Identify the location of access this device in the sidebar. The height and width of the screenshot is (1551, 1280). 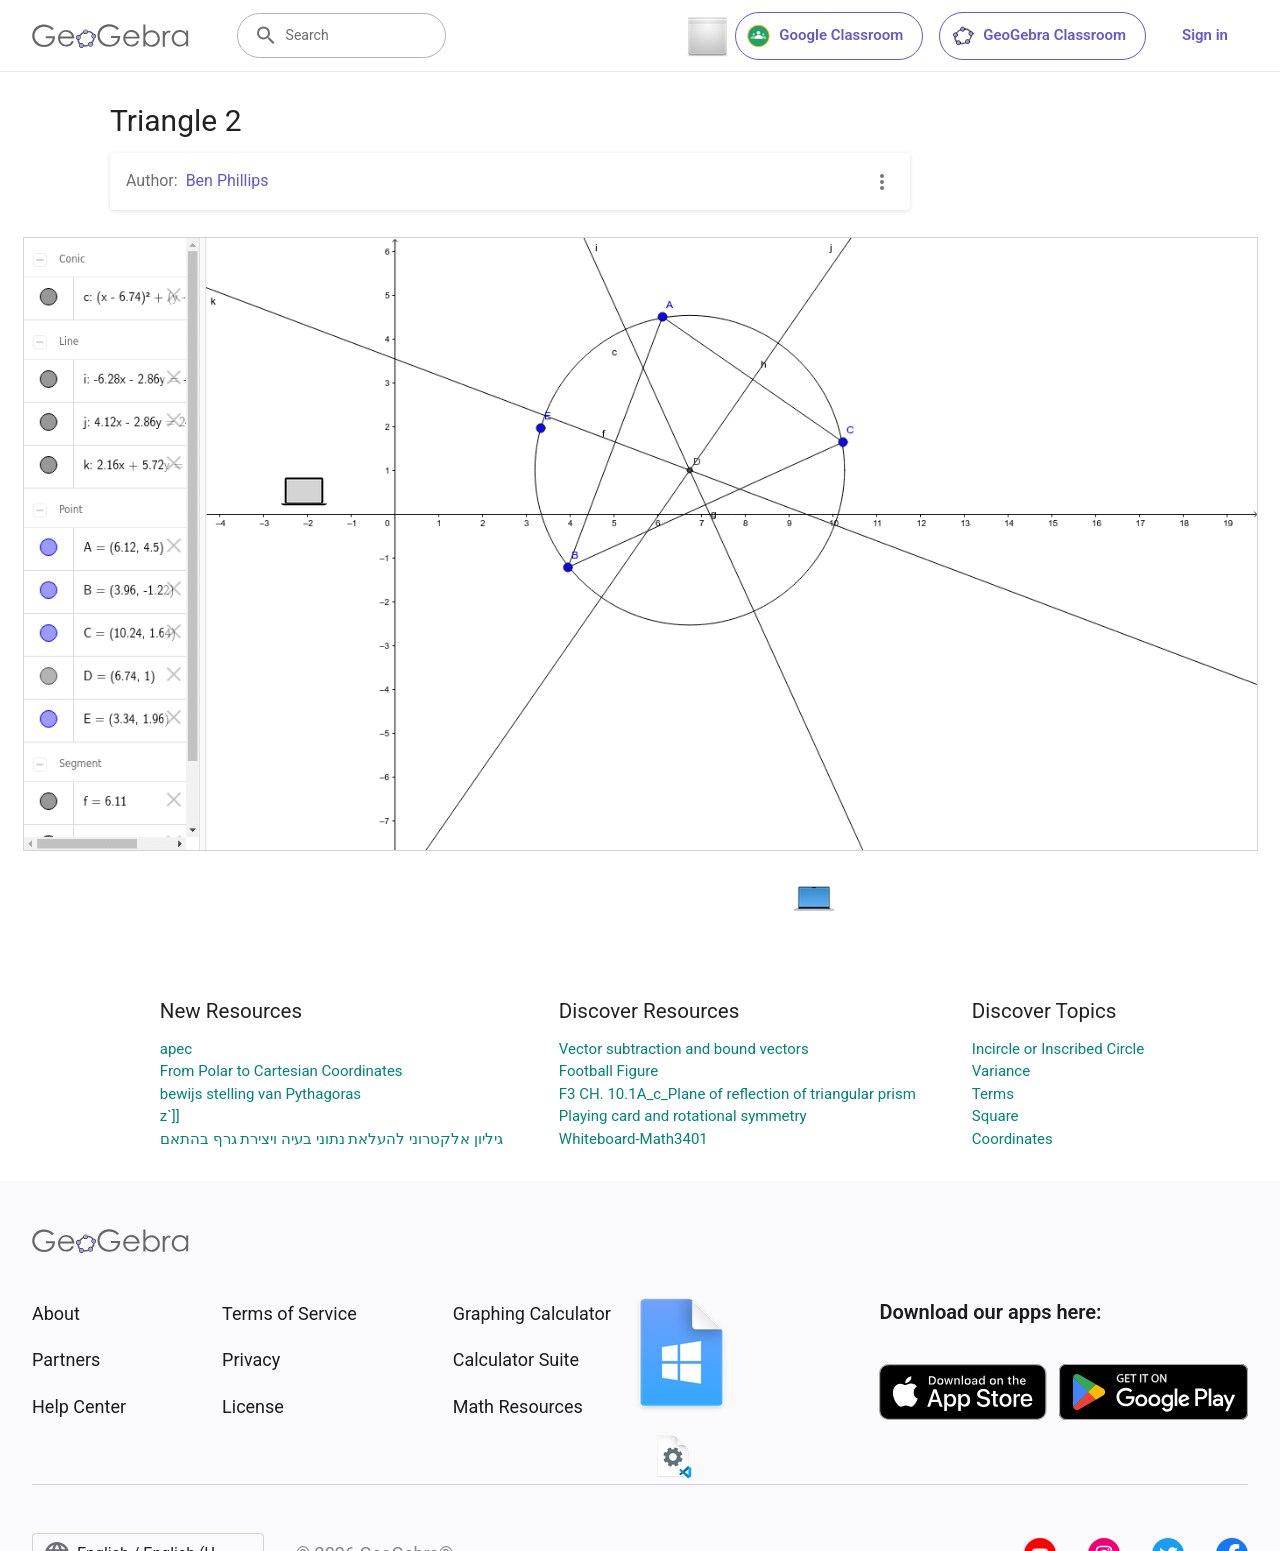
(304, 491).